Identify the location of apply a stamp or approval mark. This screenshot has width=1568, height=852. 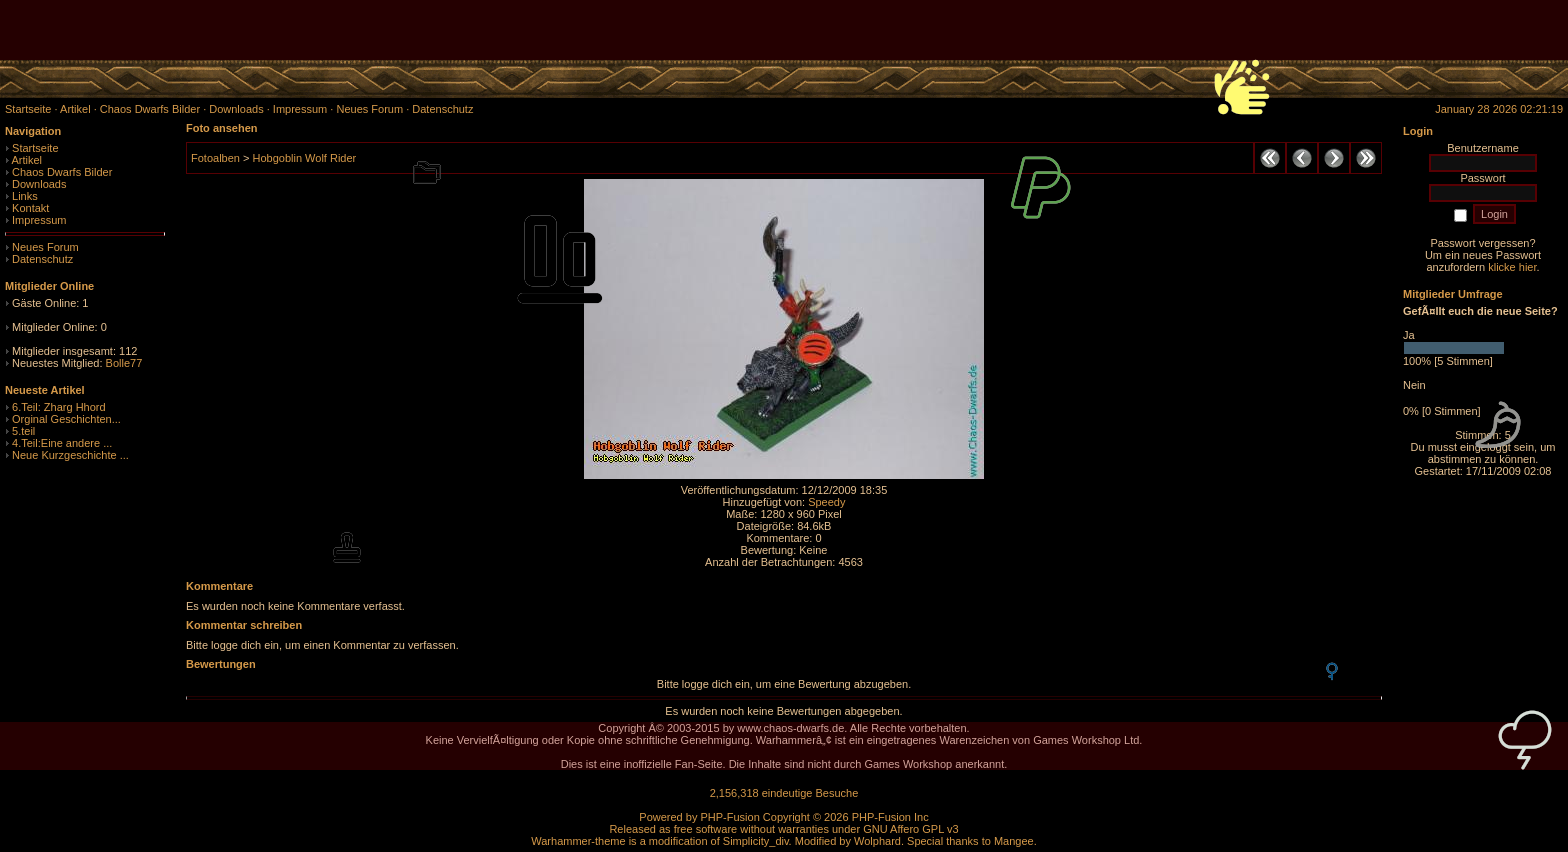
(347, 548).